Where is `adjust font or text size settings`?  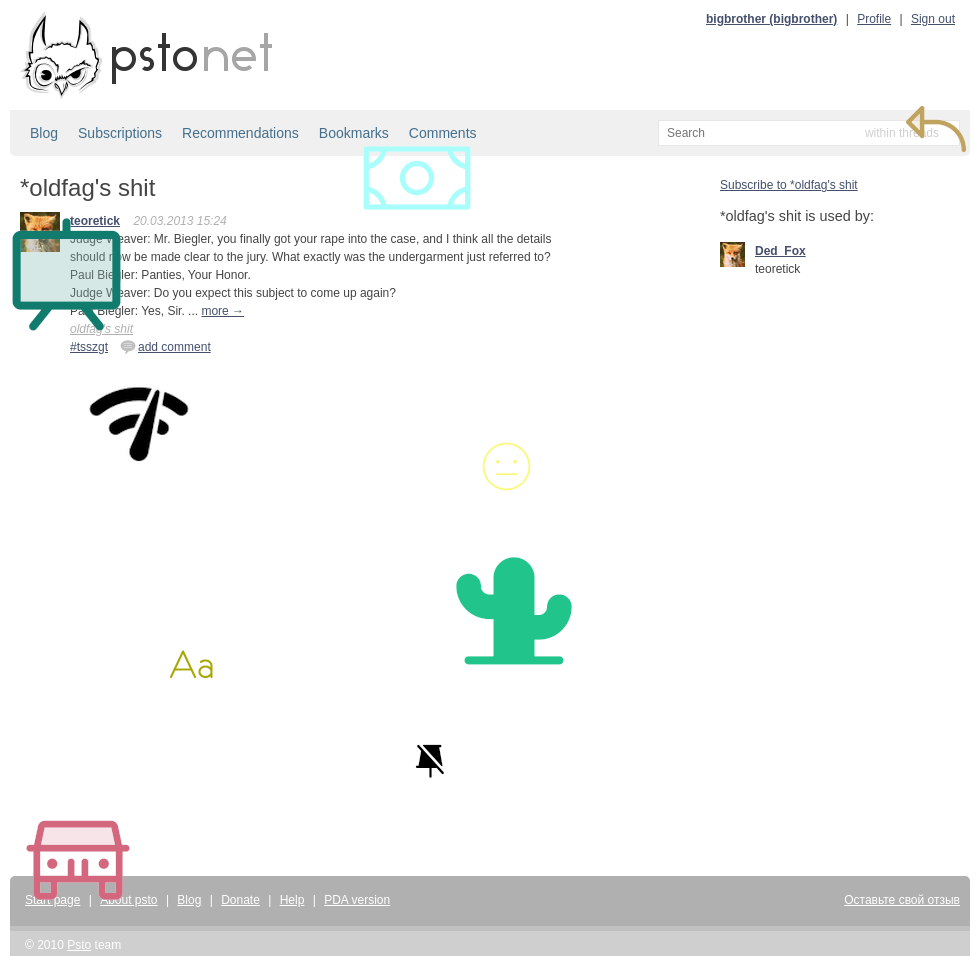
adjust font or text size settings is located at coordinates (192, 665).